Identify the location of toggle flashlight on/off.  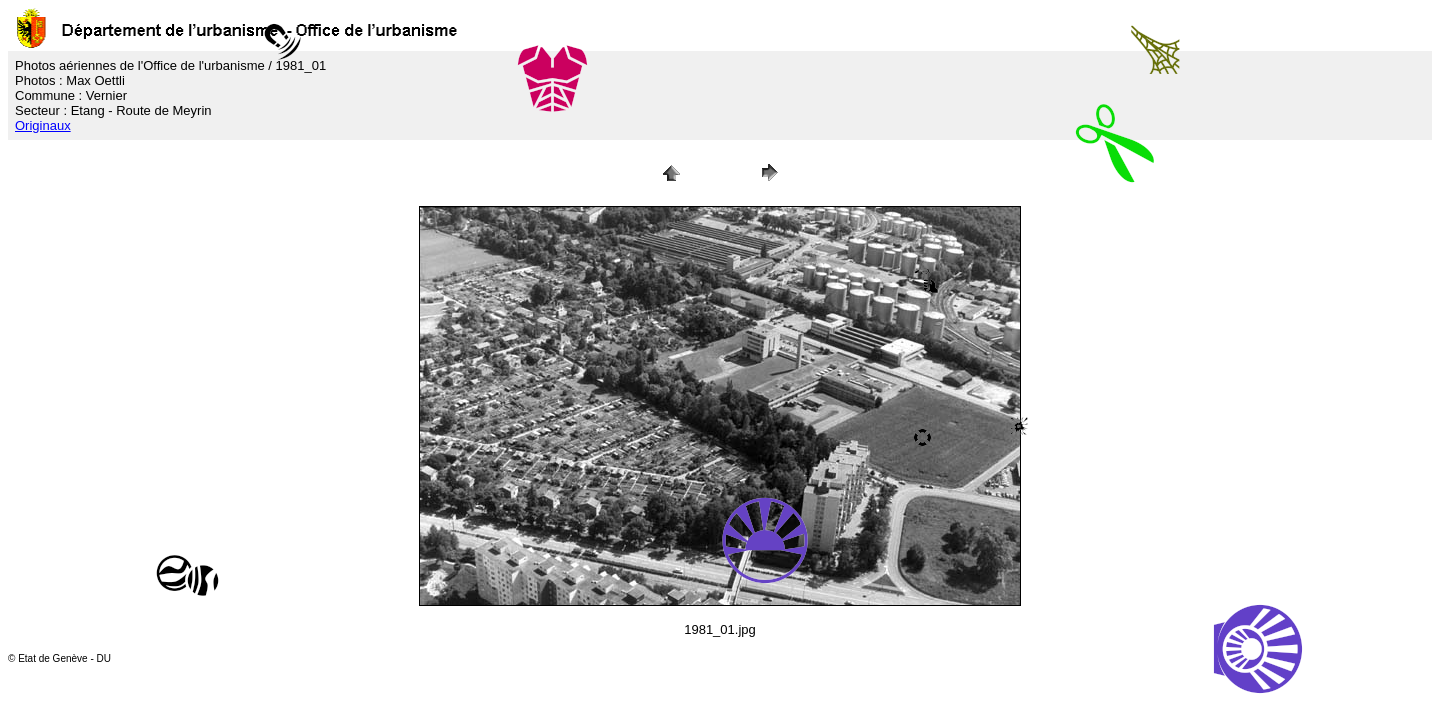
(1258, 649).